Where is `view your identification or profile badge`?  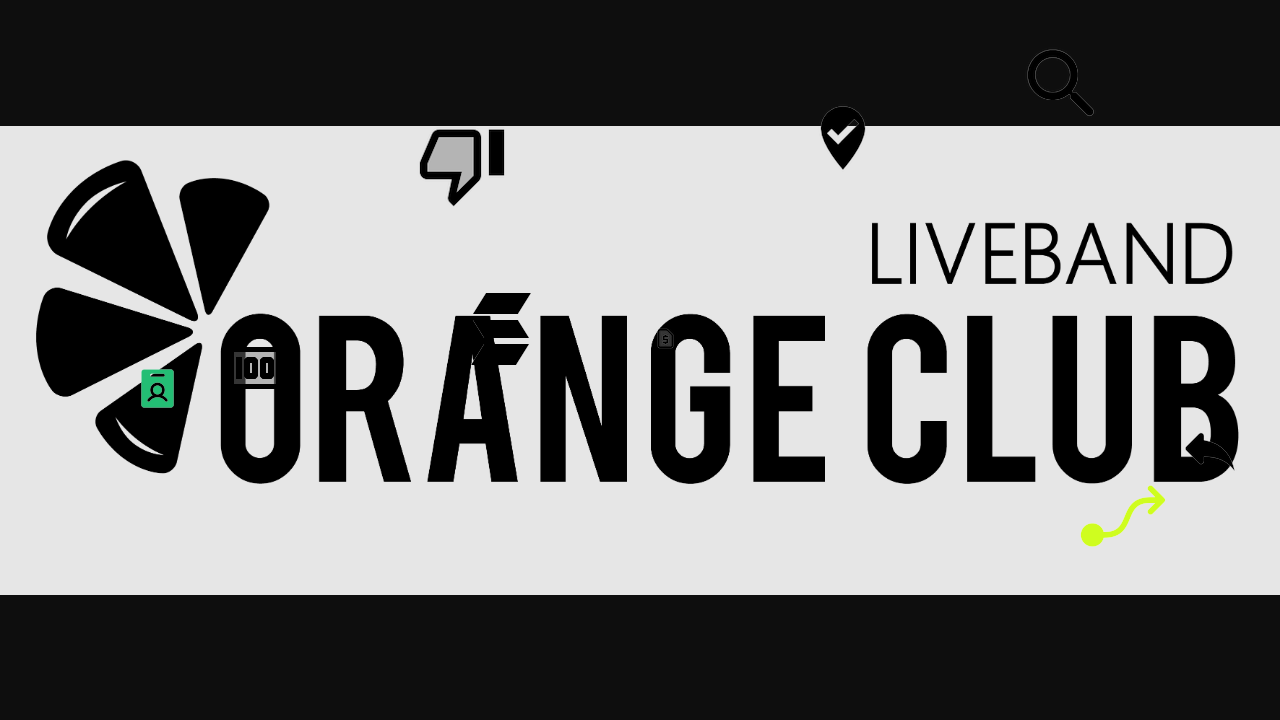
view your identification or profile badge is located at coordinates (157, 388).